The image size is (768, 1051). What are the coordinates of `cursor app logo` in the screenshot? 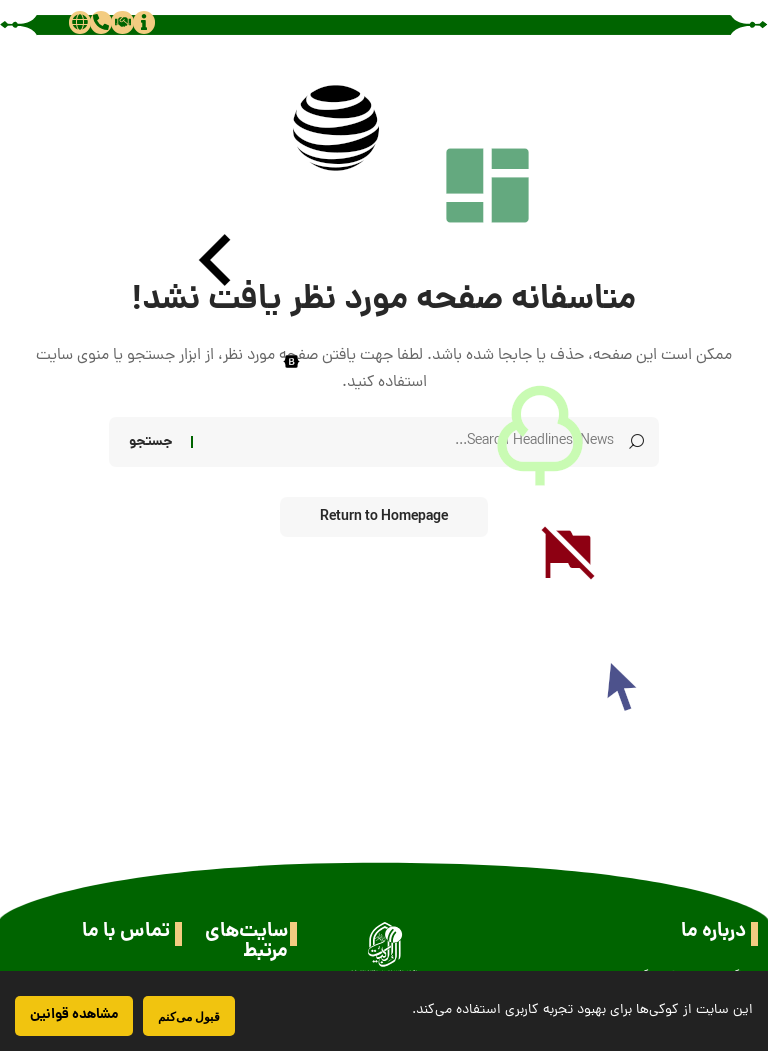 It's located at (619, 687).